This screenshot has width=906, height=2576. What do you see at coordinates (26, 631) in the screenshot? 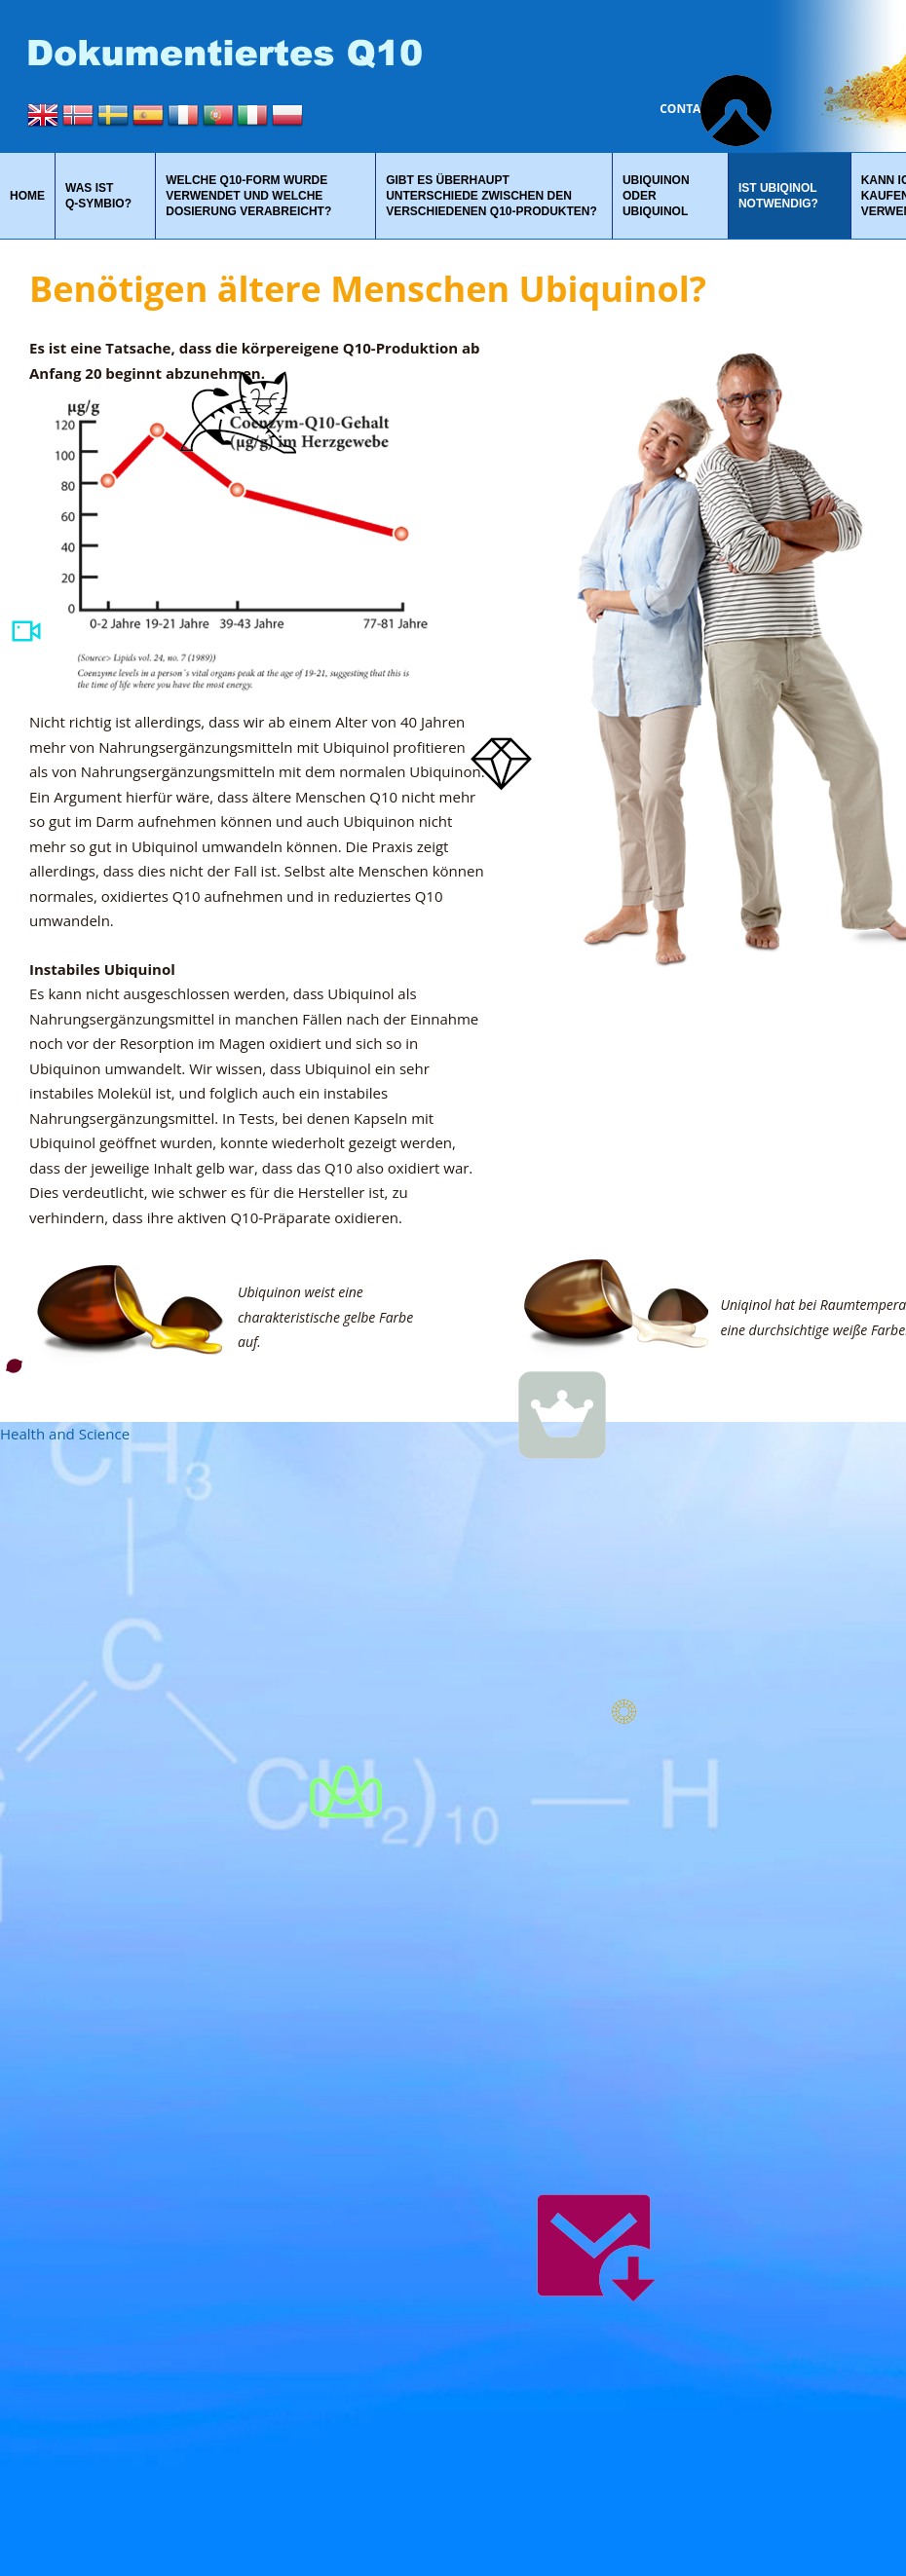
I see `start recording a video` at bounding box center [26, 631].